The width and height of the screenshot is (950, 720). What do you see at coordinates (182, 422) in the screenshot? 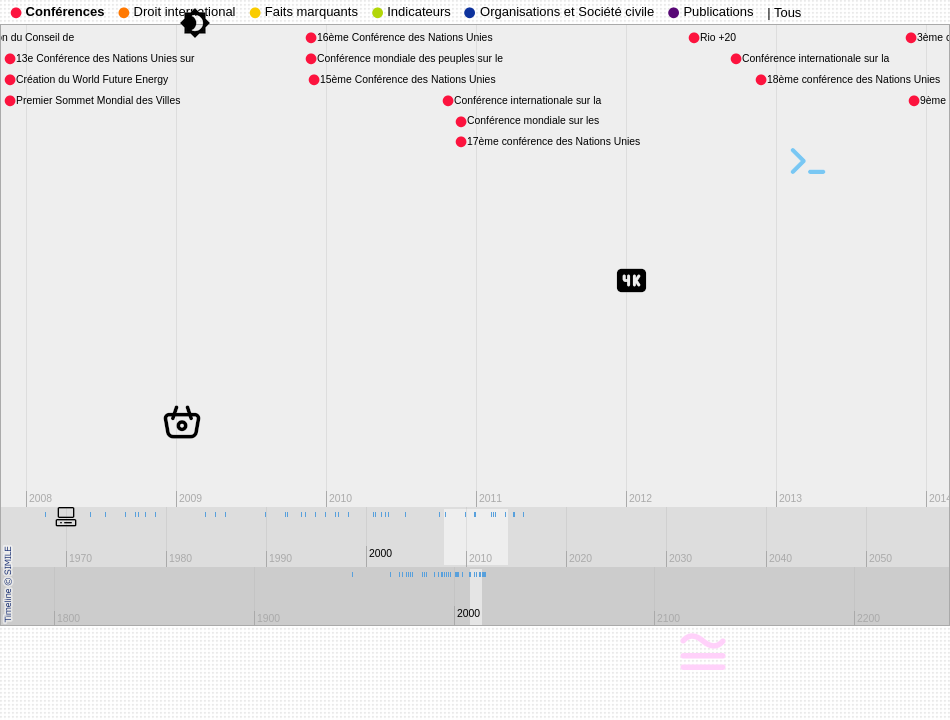
I see `view your shopping basket` at bounding box center [182, 422].